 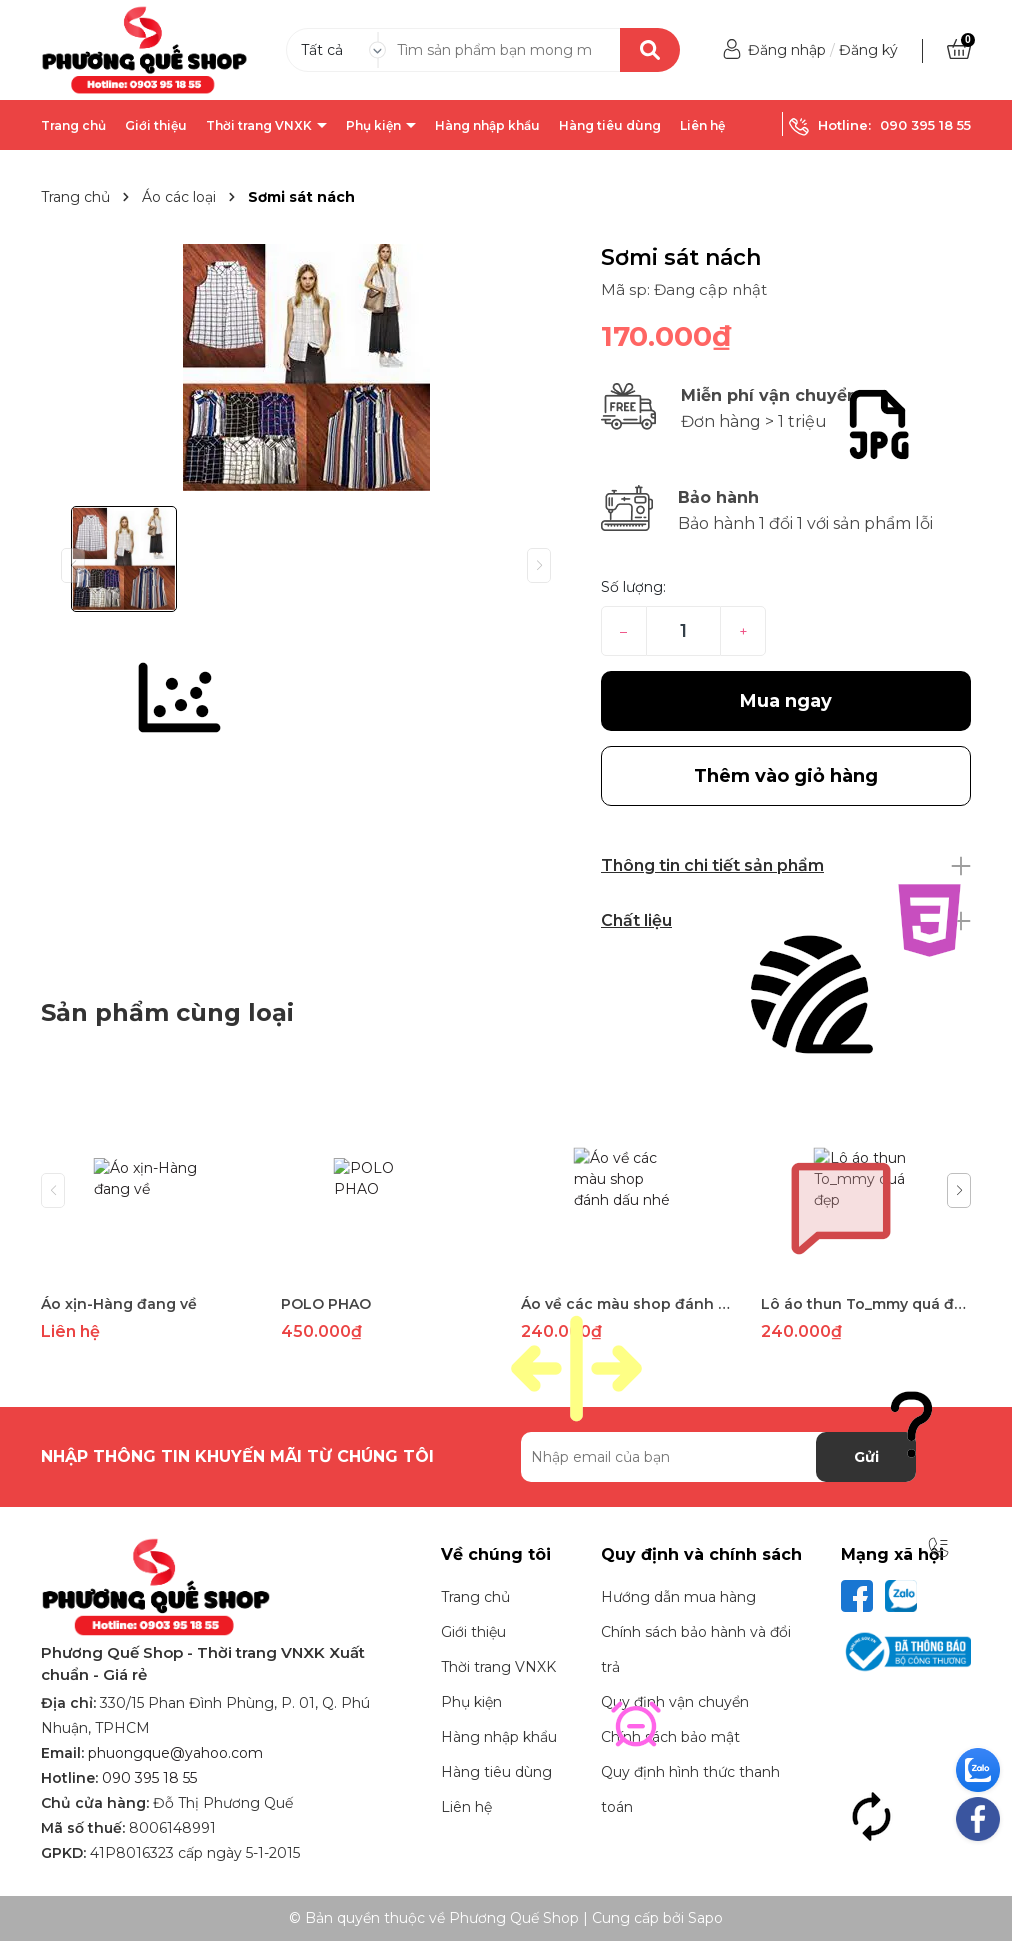 What do you see at coordinates (576, 1368) in the screenshot?
I see `expand content horizontally` at bounding box center [576, 1368].